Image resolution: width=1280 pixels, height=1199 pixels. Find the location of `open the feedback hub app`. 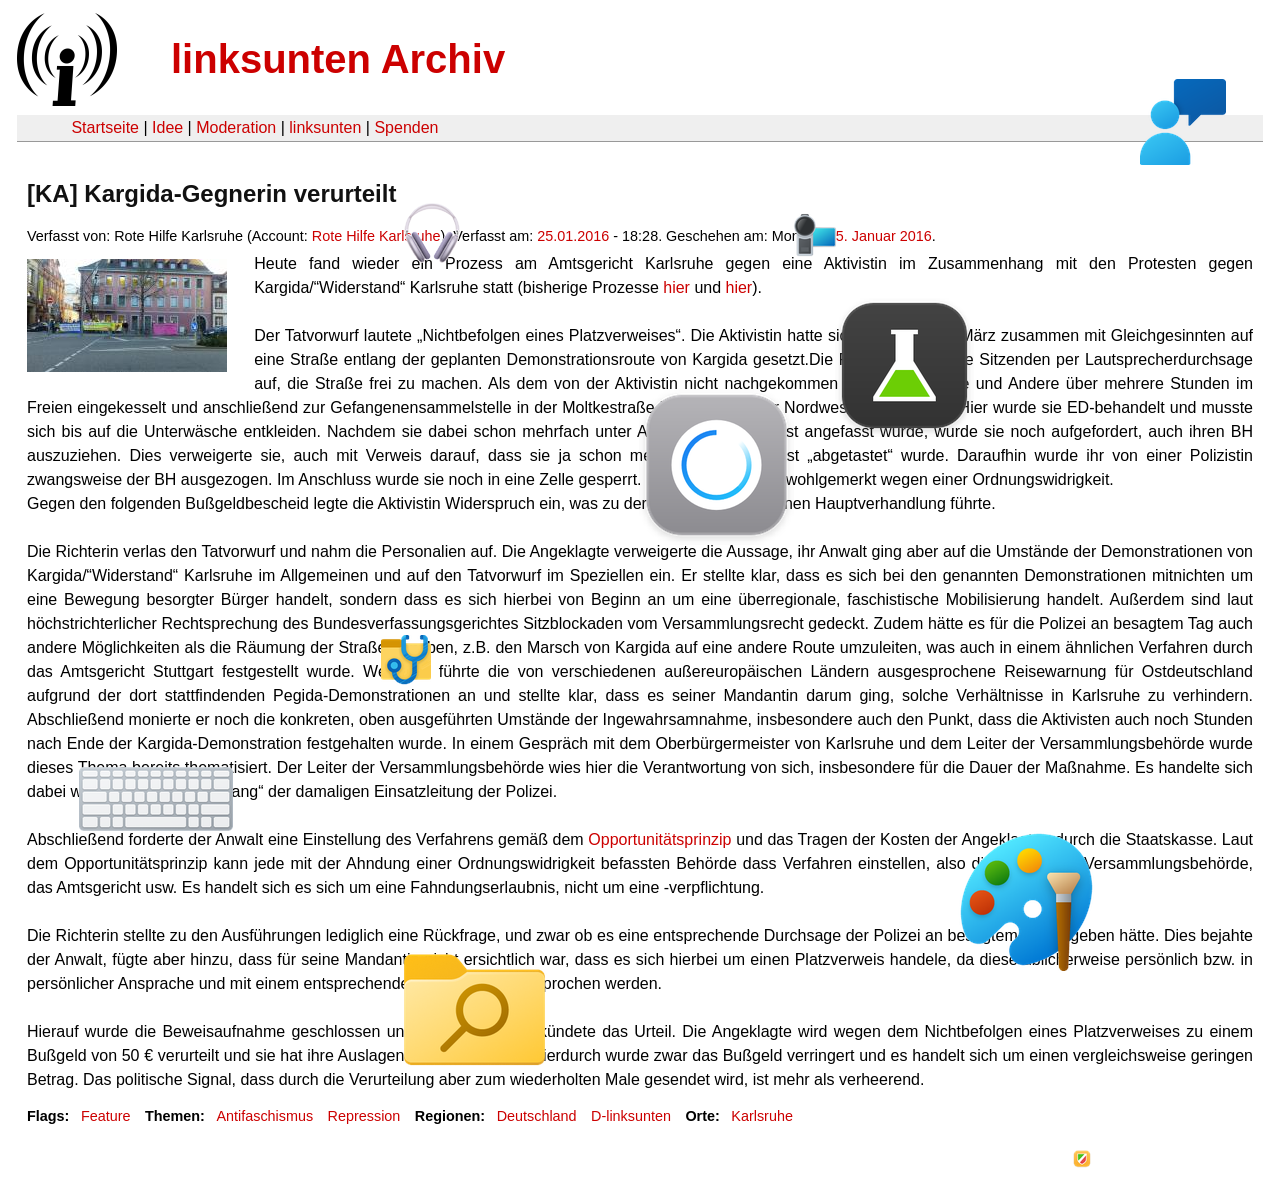

open the feedback hub app is located at coordinates (1183, 122).